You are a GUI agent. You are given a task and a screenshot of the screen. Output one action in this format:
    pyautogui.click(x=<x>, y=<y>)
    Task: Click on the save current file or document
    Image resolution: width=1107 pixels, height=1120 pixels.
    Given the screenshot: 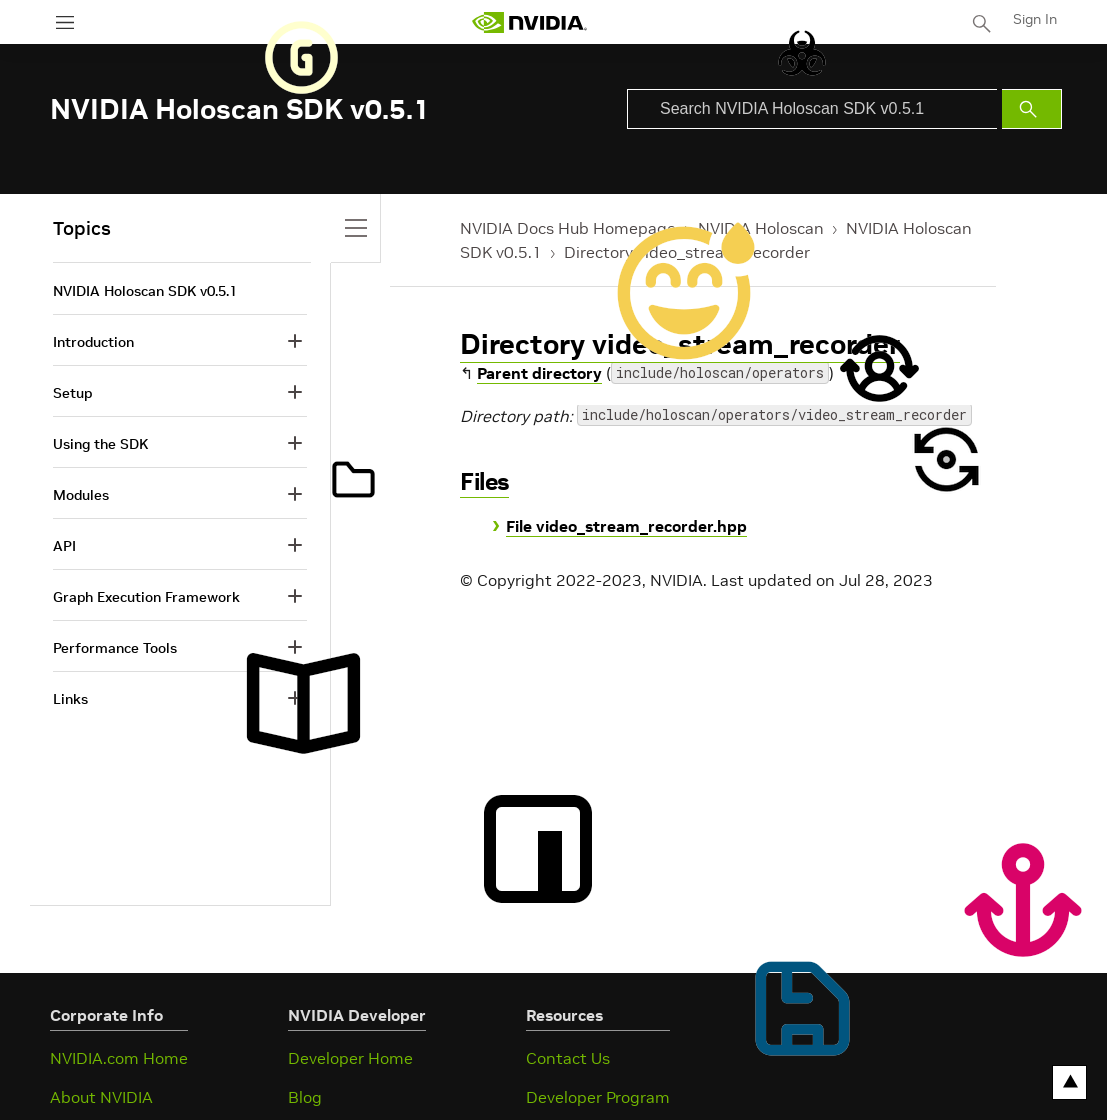 What is the action you would take?
    pyautogui.click(x=802, y=1008)
    